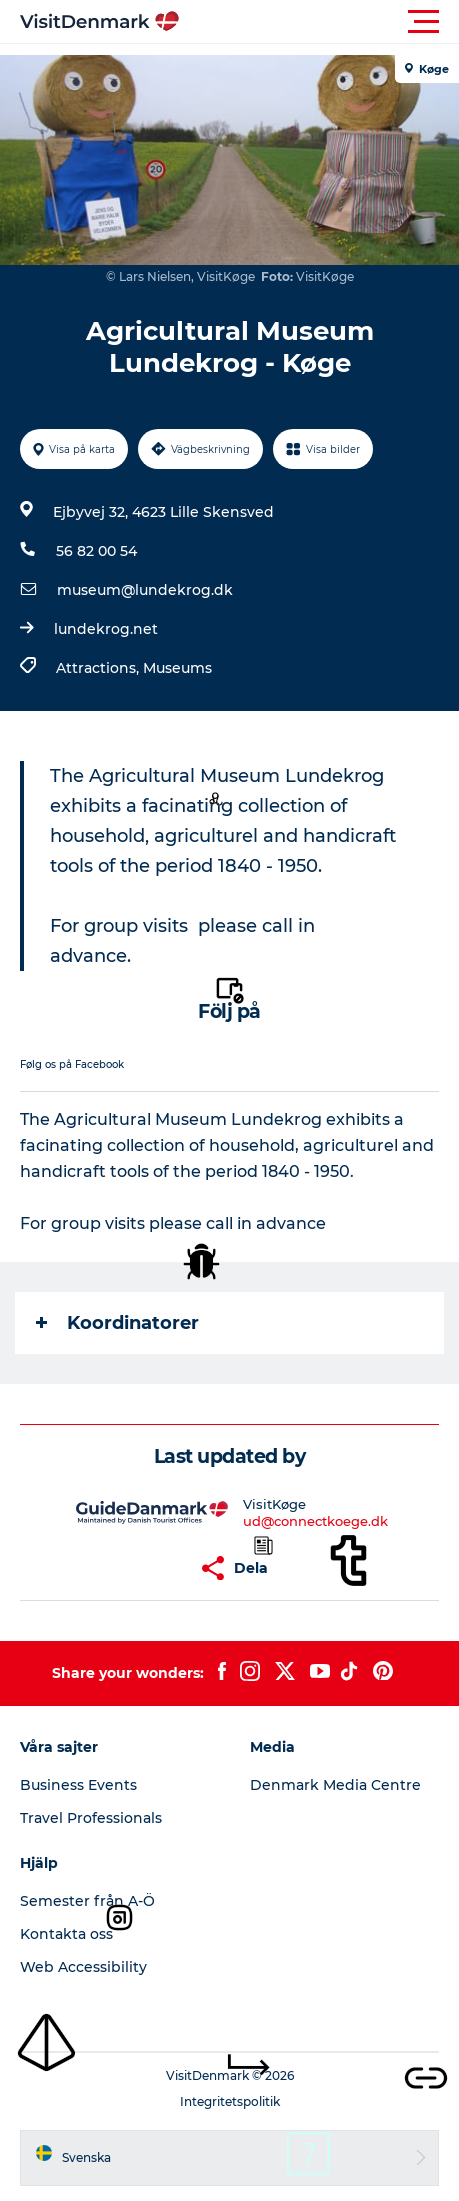 This screenshot has width=459, height=2201. I want to click on disconnect or unpair a device, so click(229, 989).